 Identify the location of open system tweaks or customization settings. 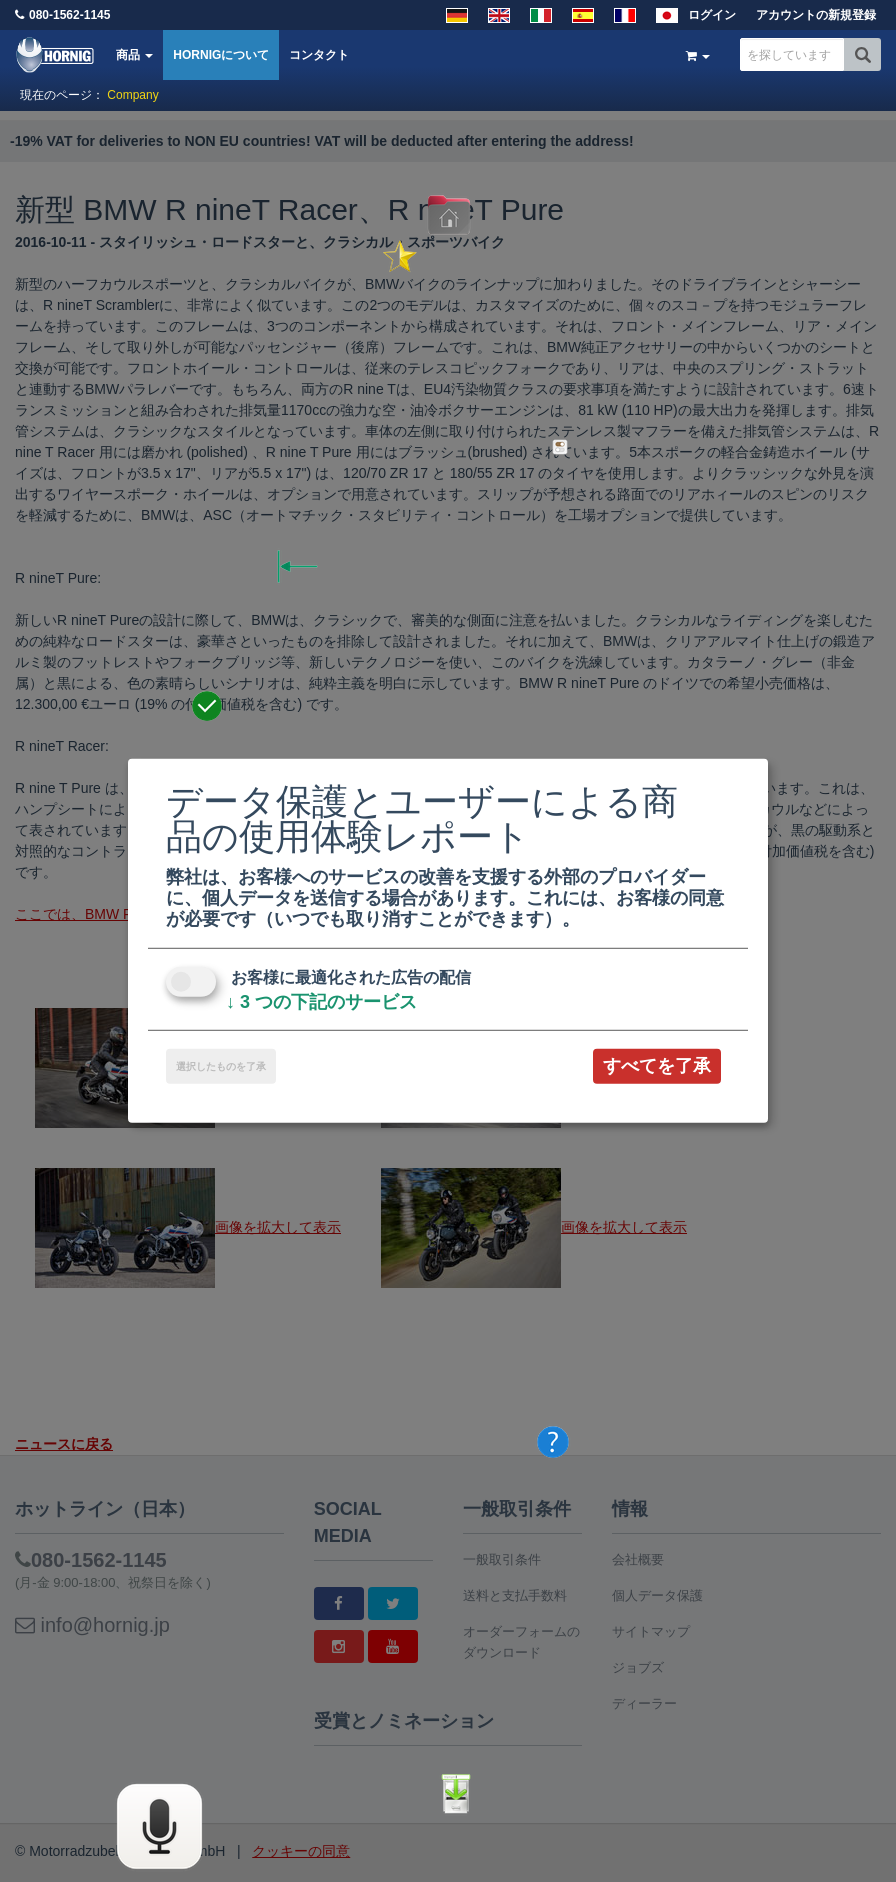
(560, 447).